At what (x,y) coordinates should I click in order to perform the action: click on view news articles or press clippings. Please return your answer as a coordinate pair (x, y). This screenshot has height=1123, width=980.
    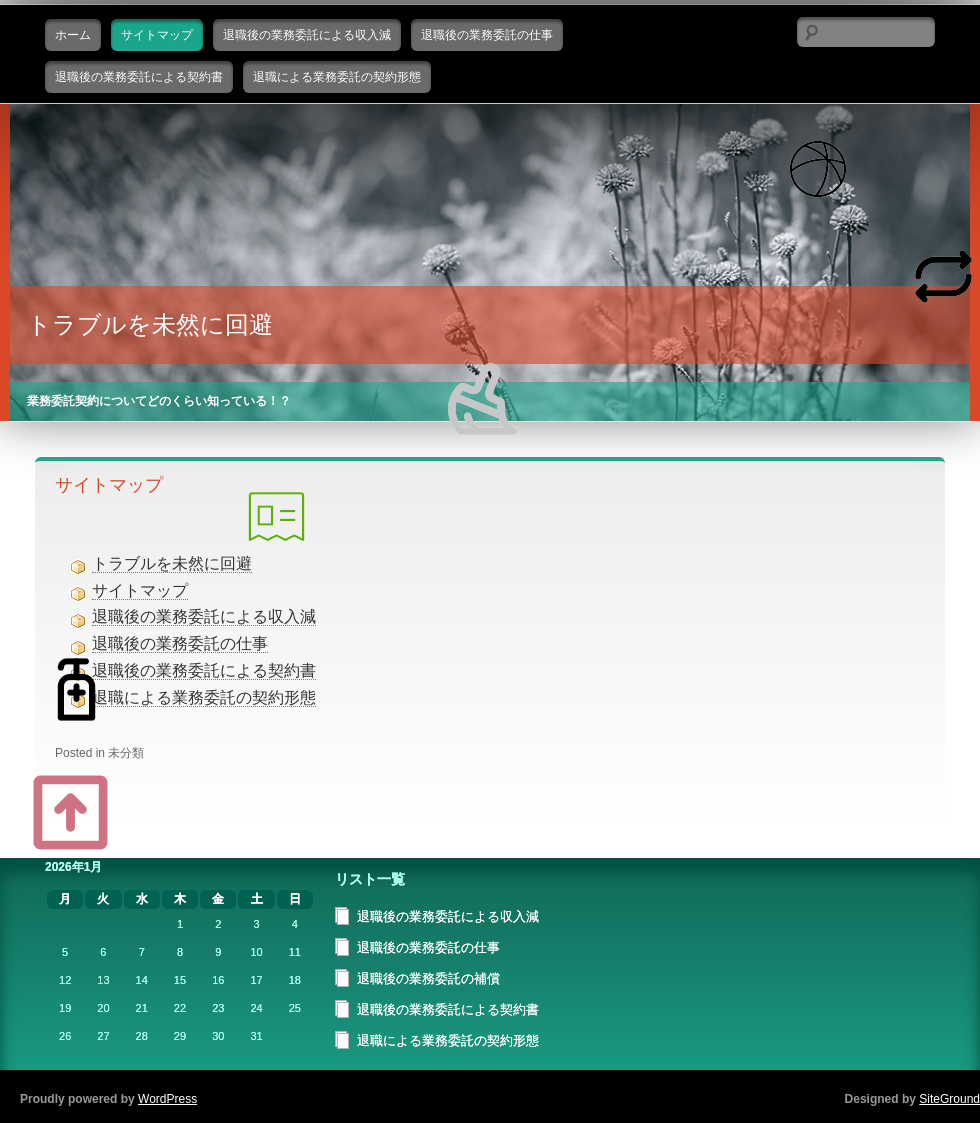
    Looking at the image, I should click on (276, 515).